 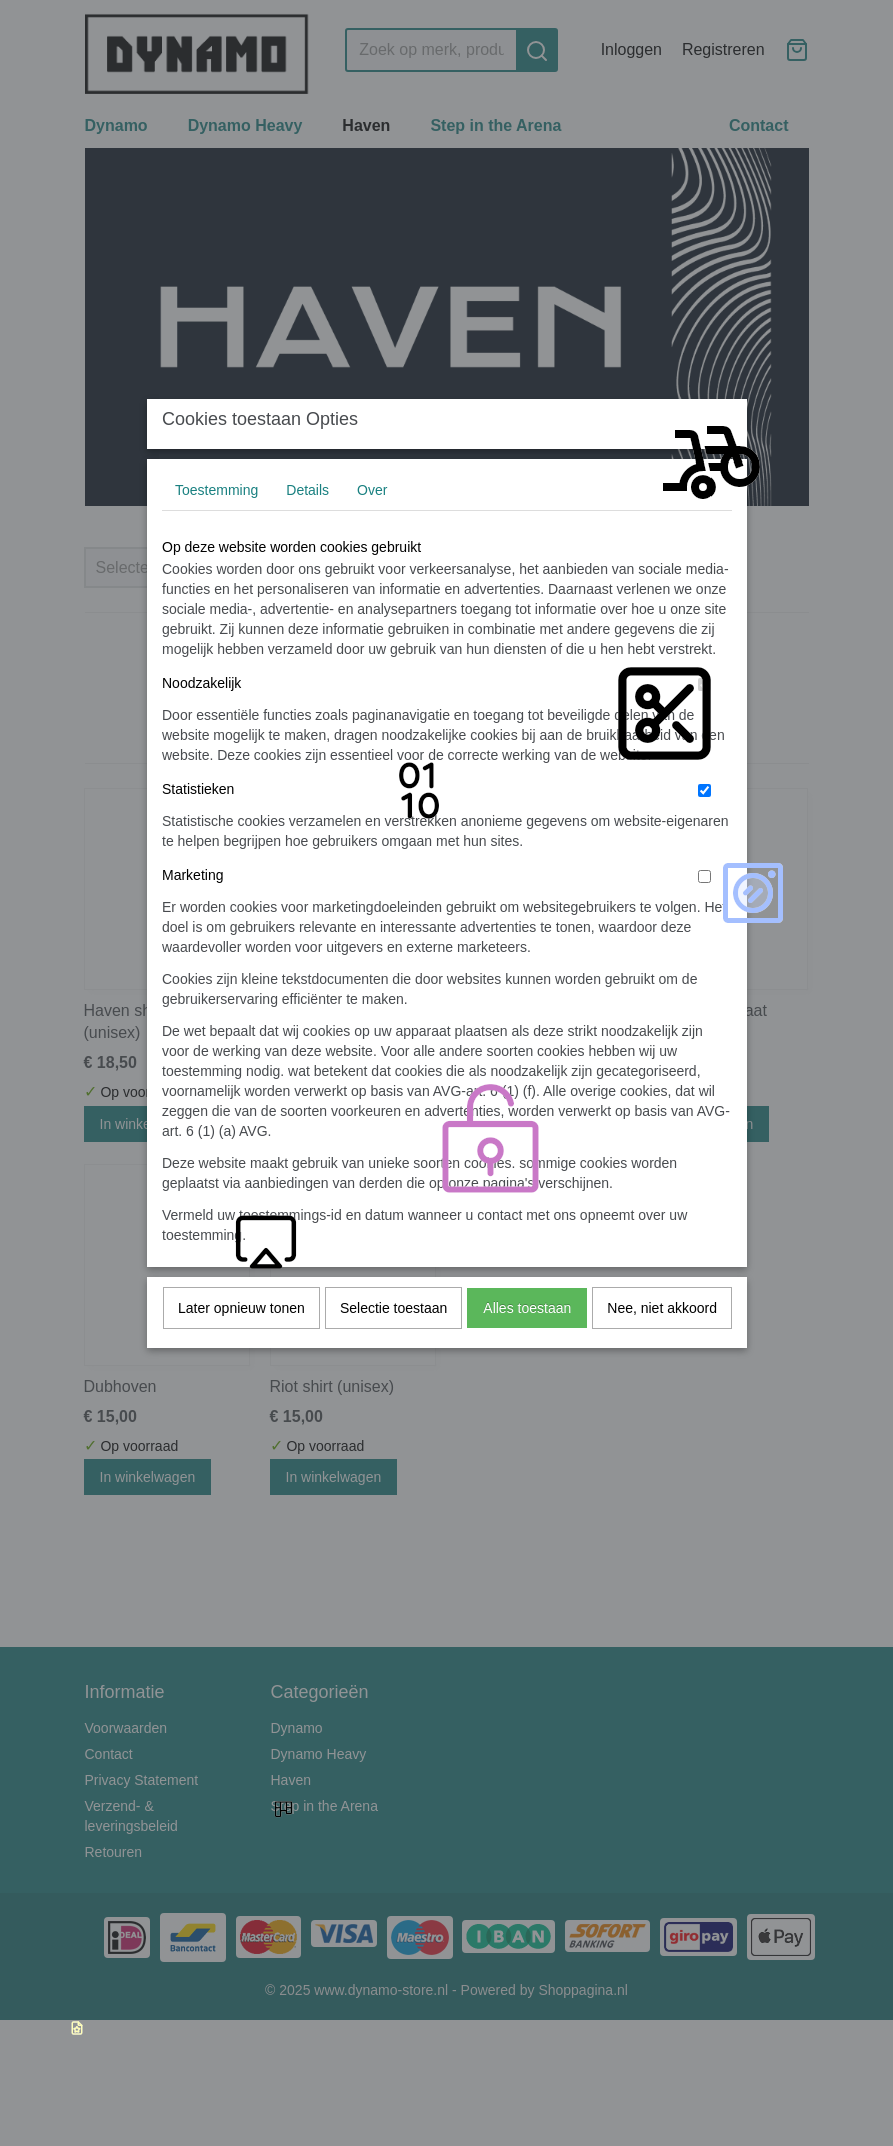 What do you see at coordinates (77, 2028) in the screenshot?
I see `mark a file as favorite` at bounding box center [77, 2028].